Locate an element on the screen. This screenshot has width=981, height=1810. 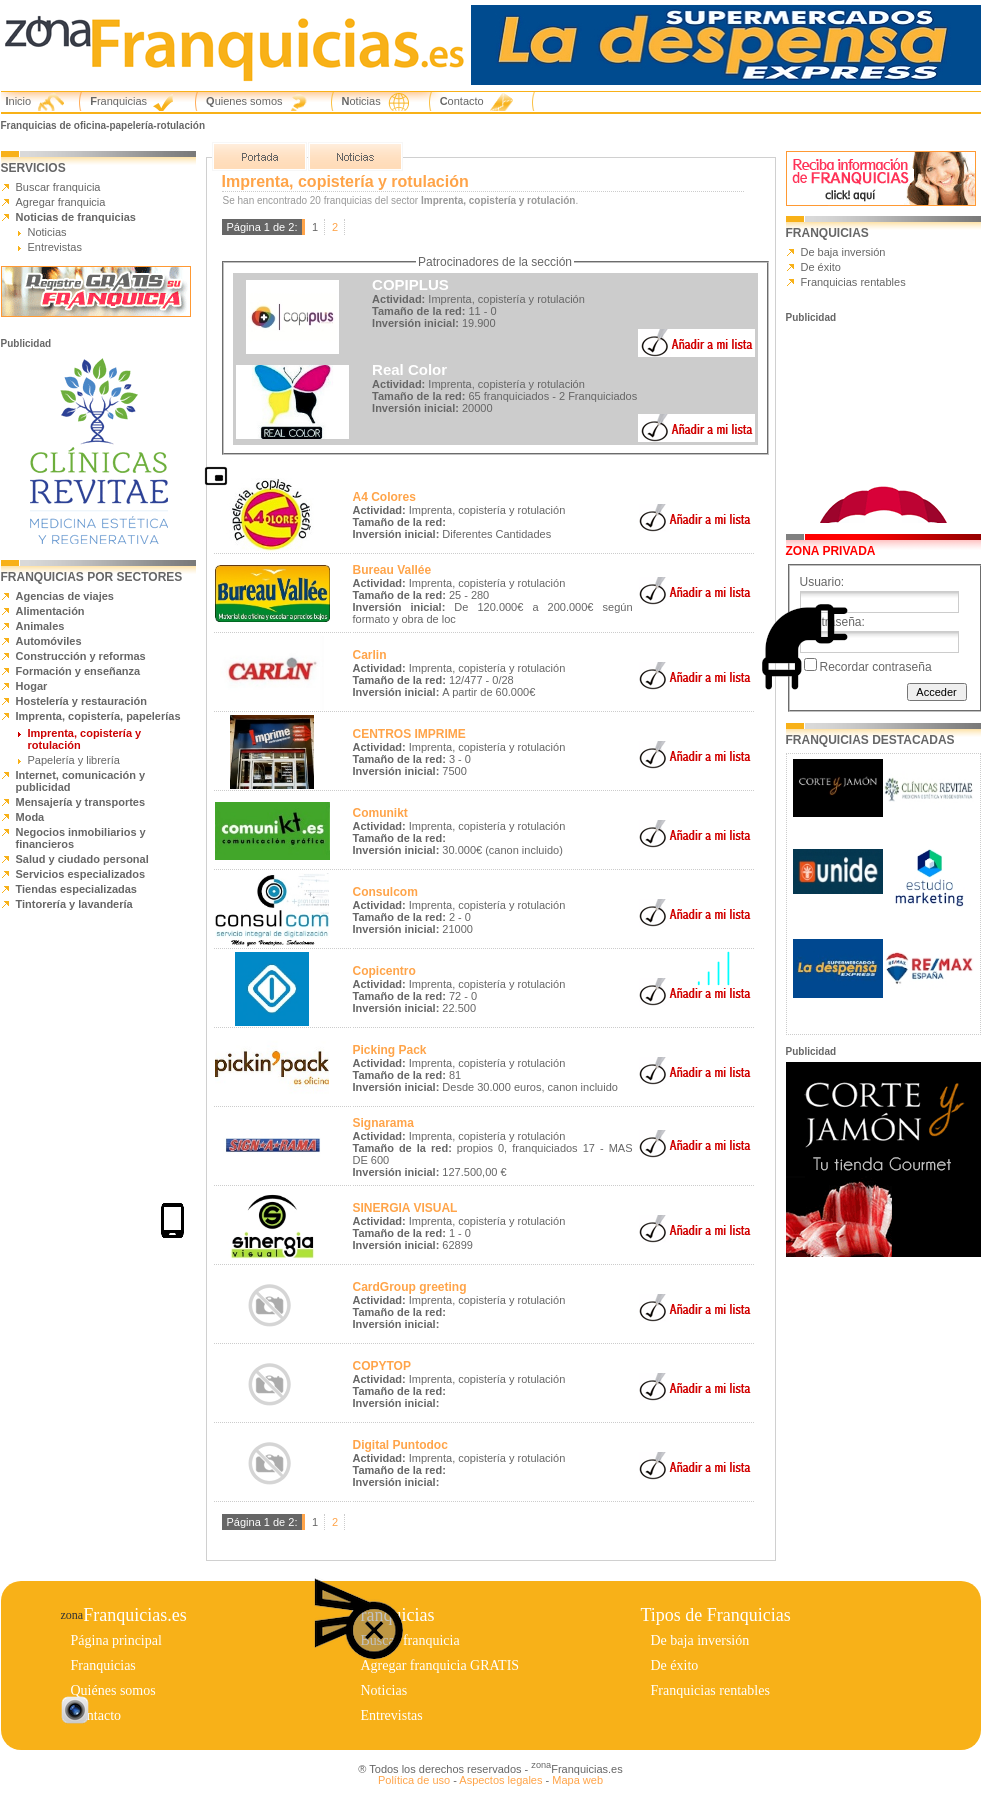
open camera app is located at coordinates (75, 1710).